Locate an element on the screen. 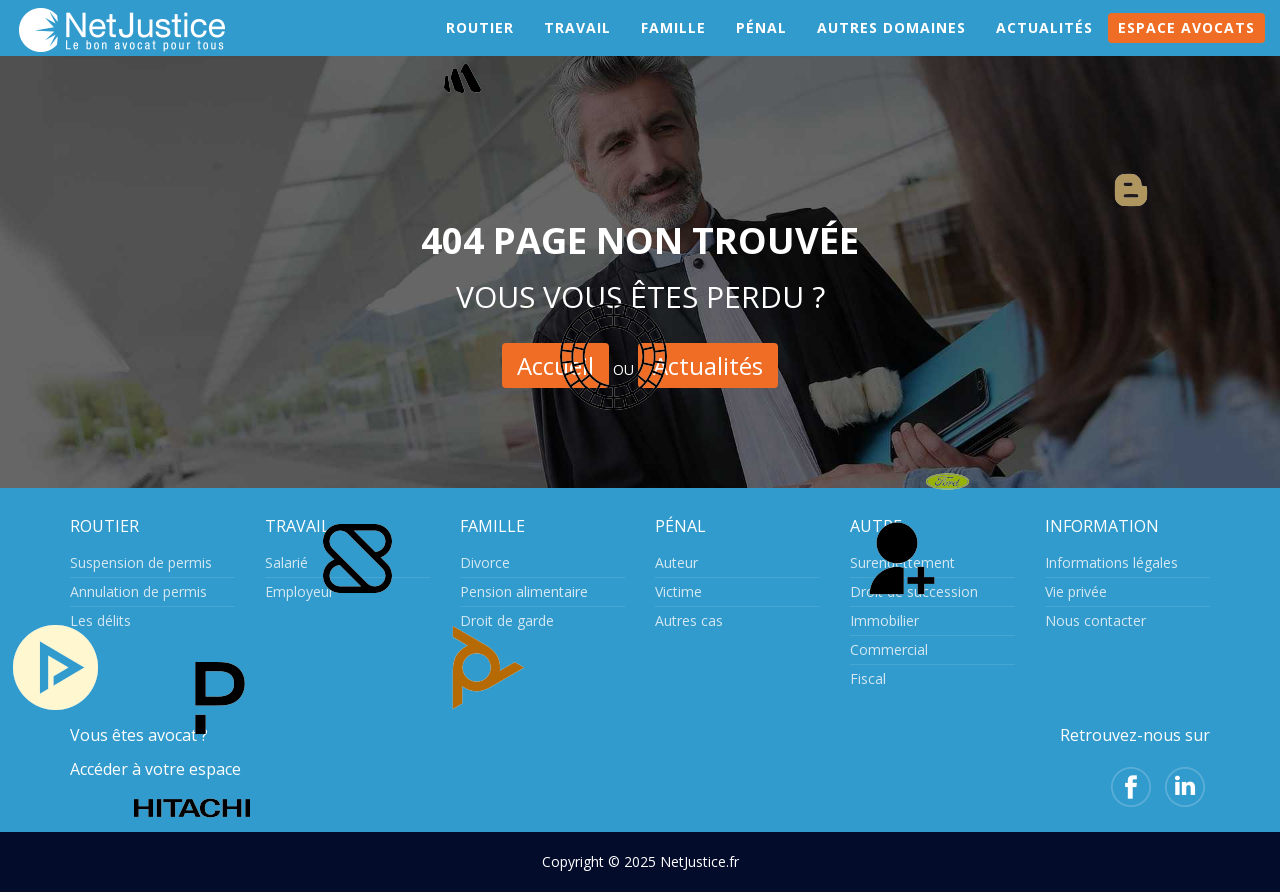 This screenshot has width=1280, height=892. poly brand logo is located at coordinates (488, 667).